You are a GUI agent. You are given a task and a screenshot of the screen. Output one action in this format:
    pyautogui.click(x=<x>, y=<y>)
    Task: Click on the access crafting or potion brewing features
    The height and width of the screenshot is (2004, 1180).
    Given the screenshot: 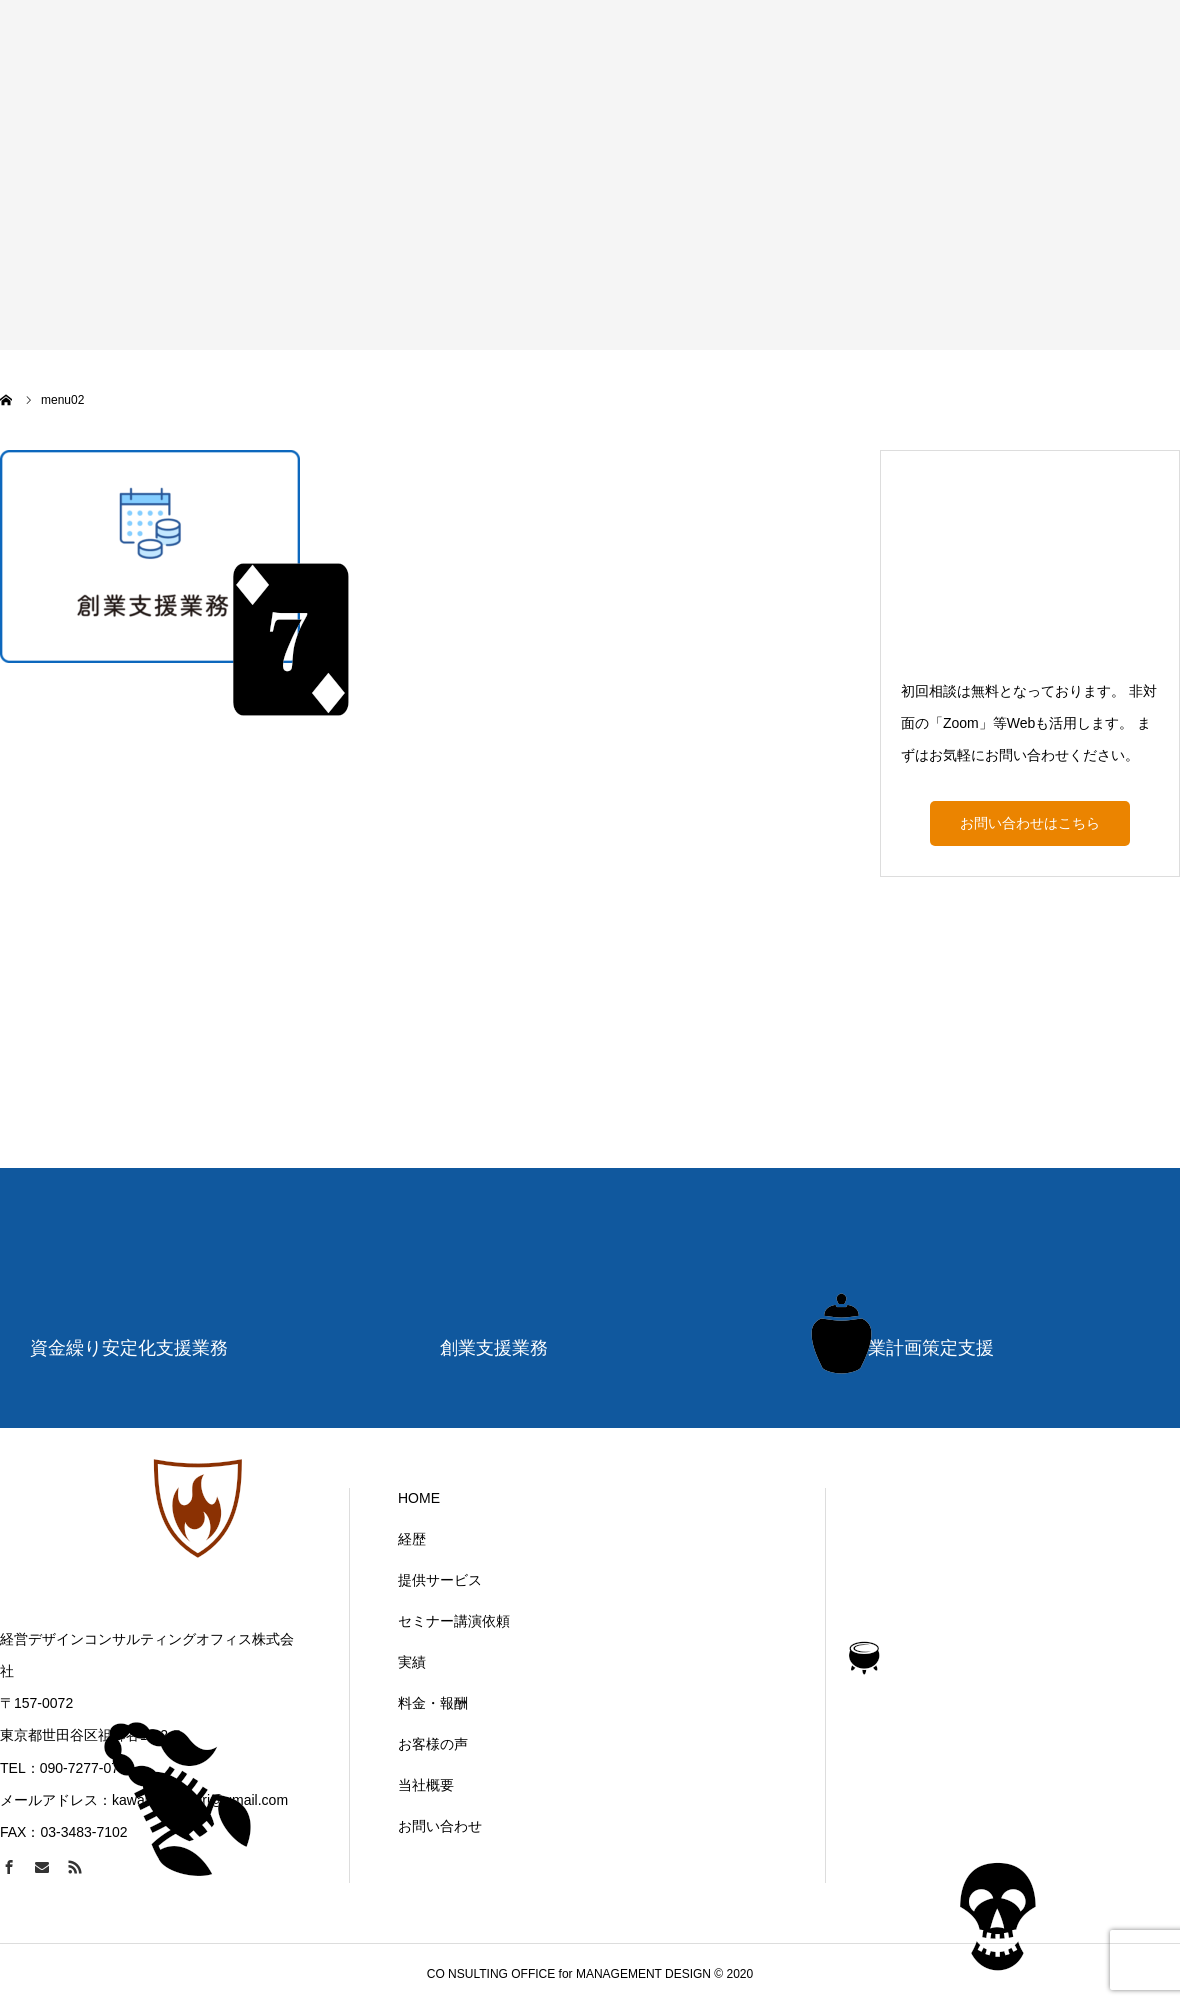 What is the action you would take?
    pyautogui.click(x=864, y=1658)
    